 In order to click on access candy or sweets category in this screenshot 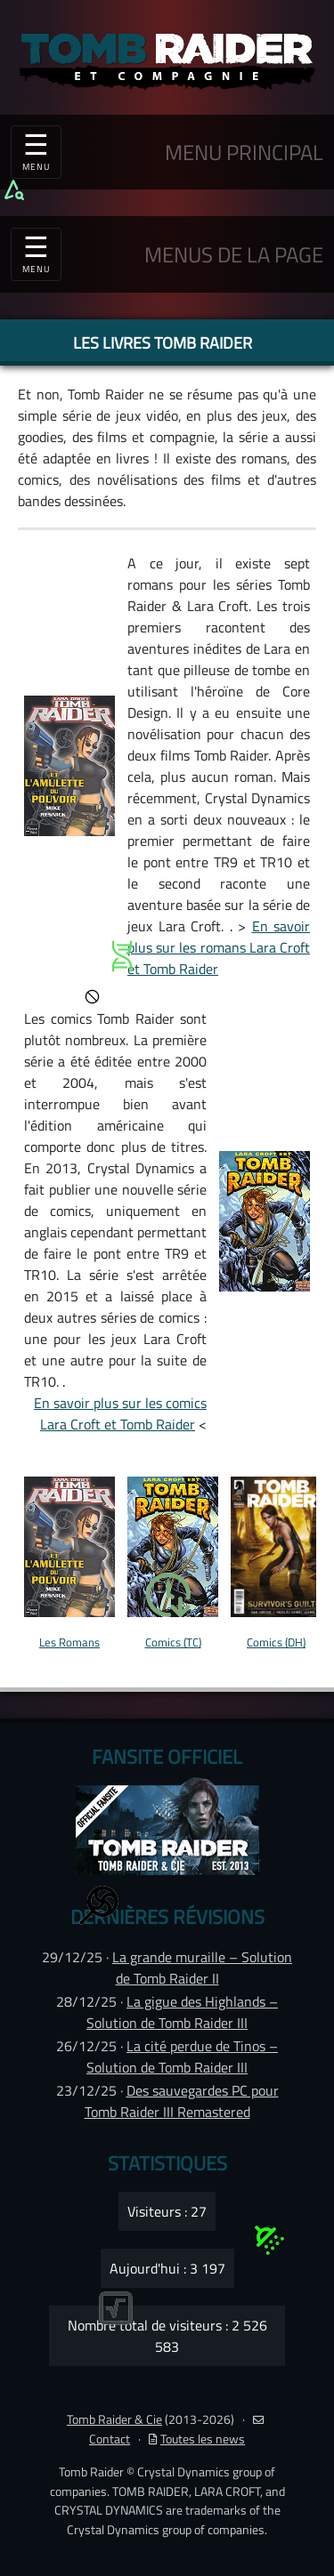, I will do `click(99, 1905)`.